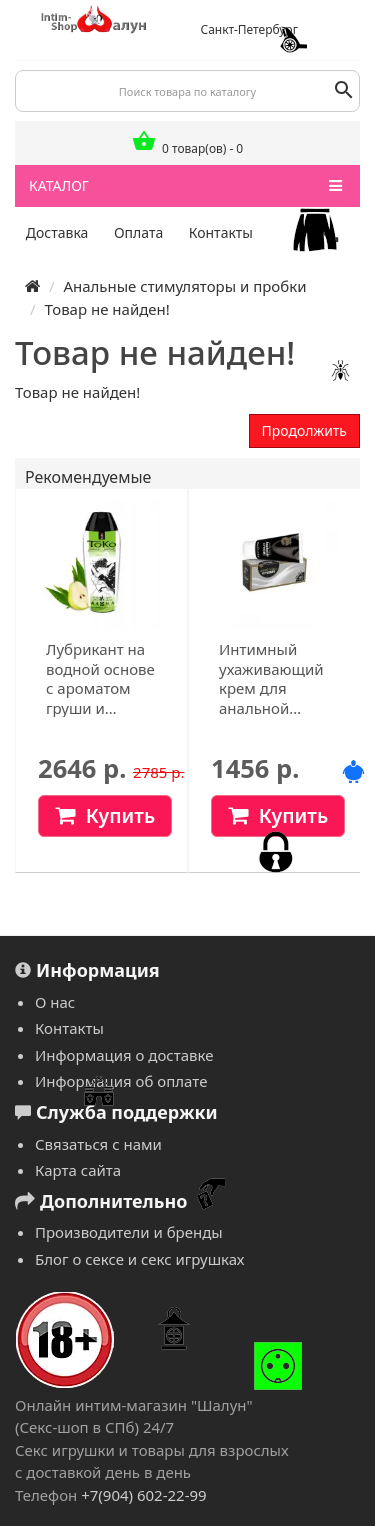 Image resolution: width=375 pixels, height=1526 pixels. I want to click on browse skirts in clothing catalog, so click(315, 230).